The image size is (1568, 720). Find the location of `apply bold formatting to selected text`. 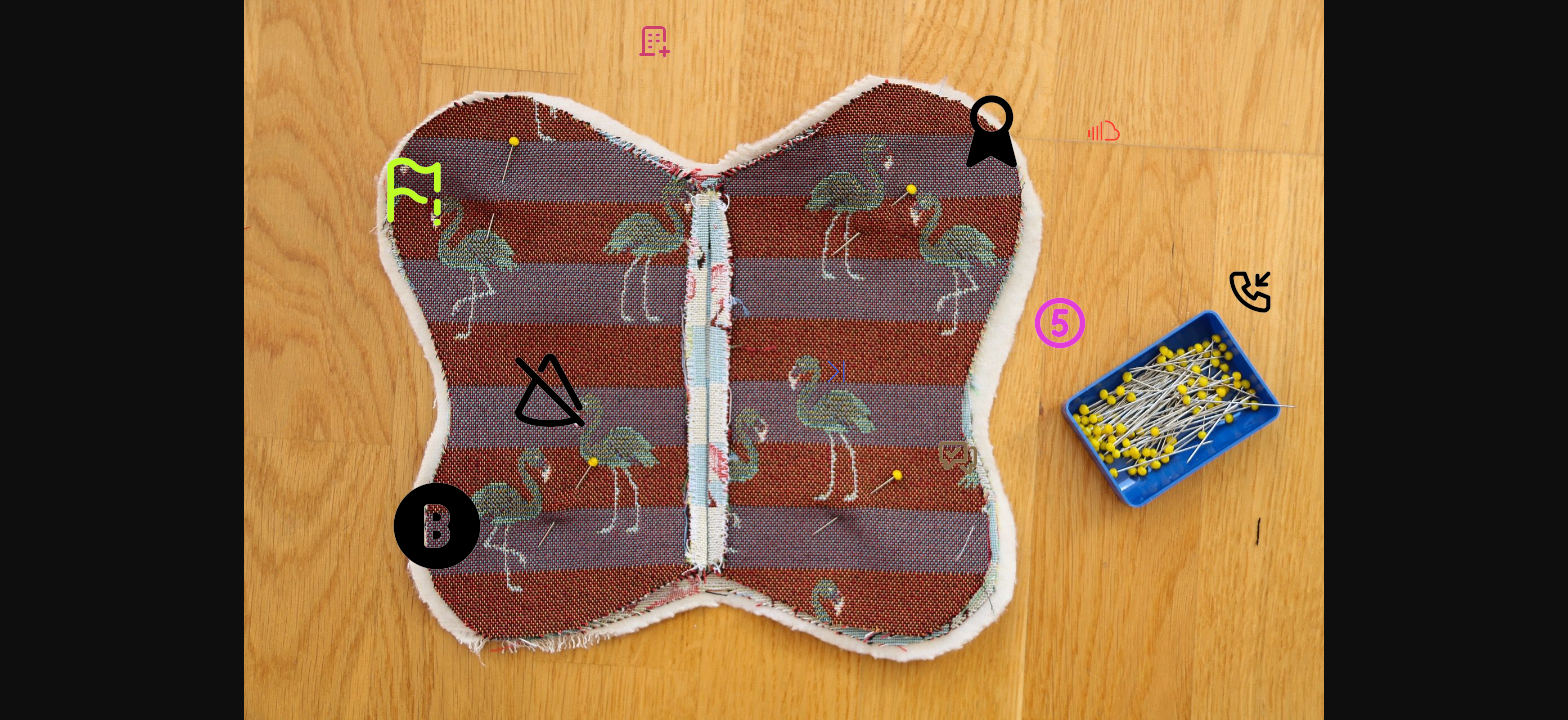

apply bold formatting to selected text is located at coordinates (437, 526).